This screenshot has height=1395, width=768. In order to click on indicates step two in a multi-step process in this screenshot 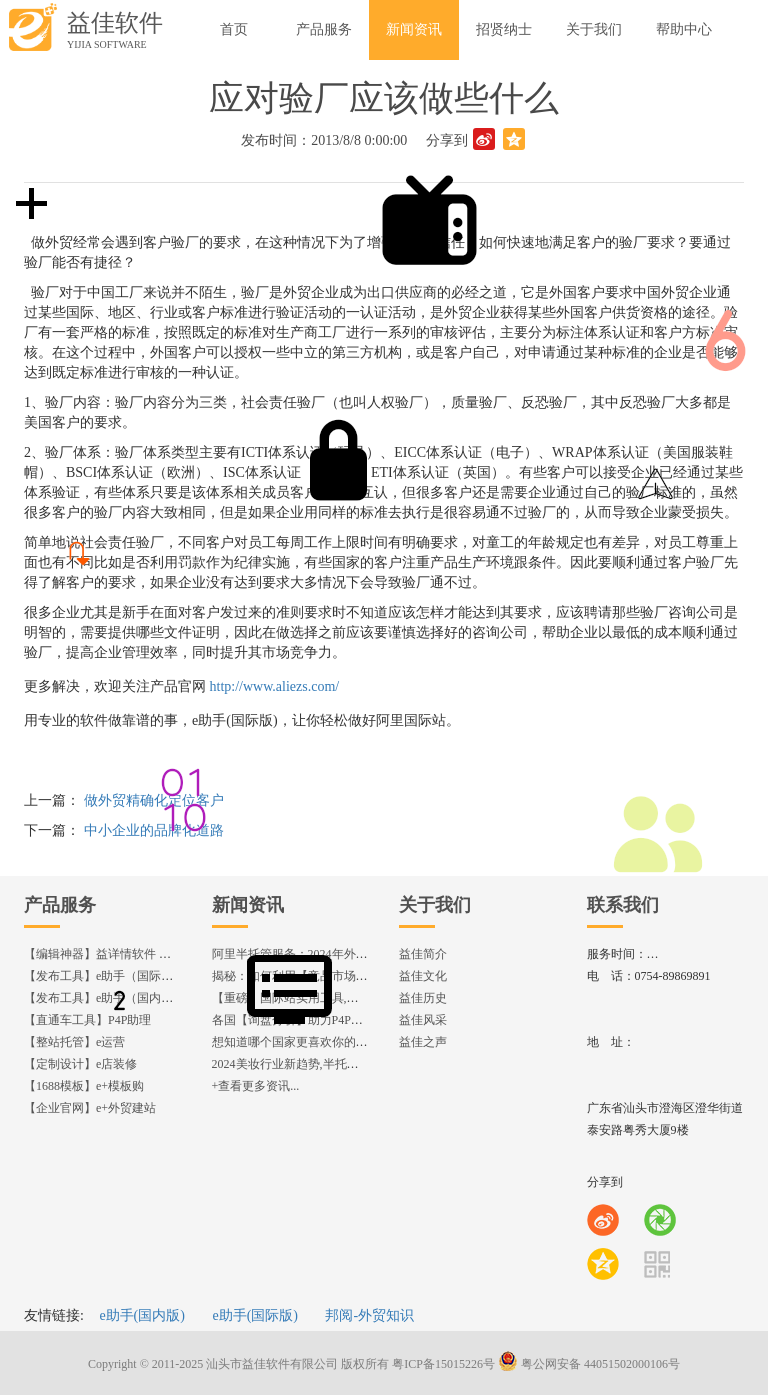, I will do `click(119, 1000)`.